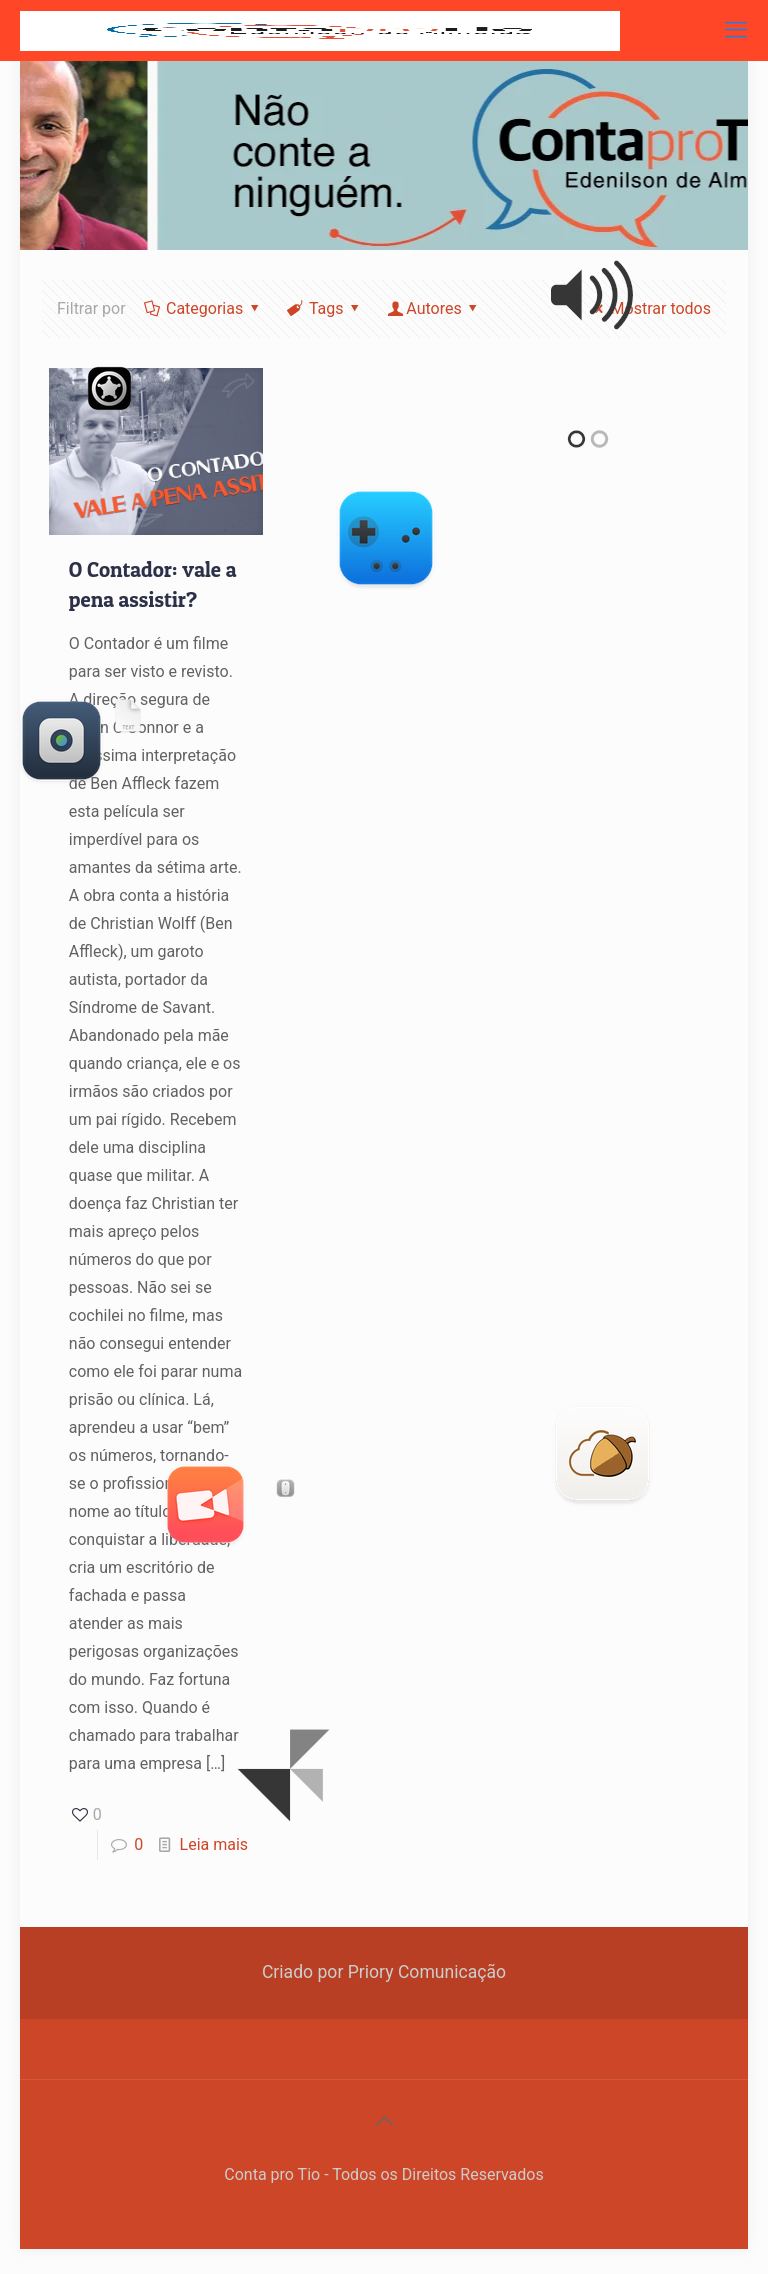  Describe the element at coordinates (592, 295) in the screenshot. I see `adjust audio volume settings` at that location.